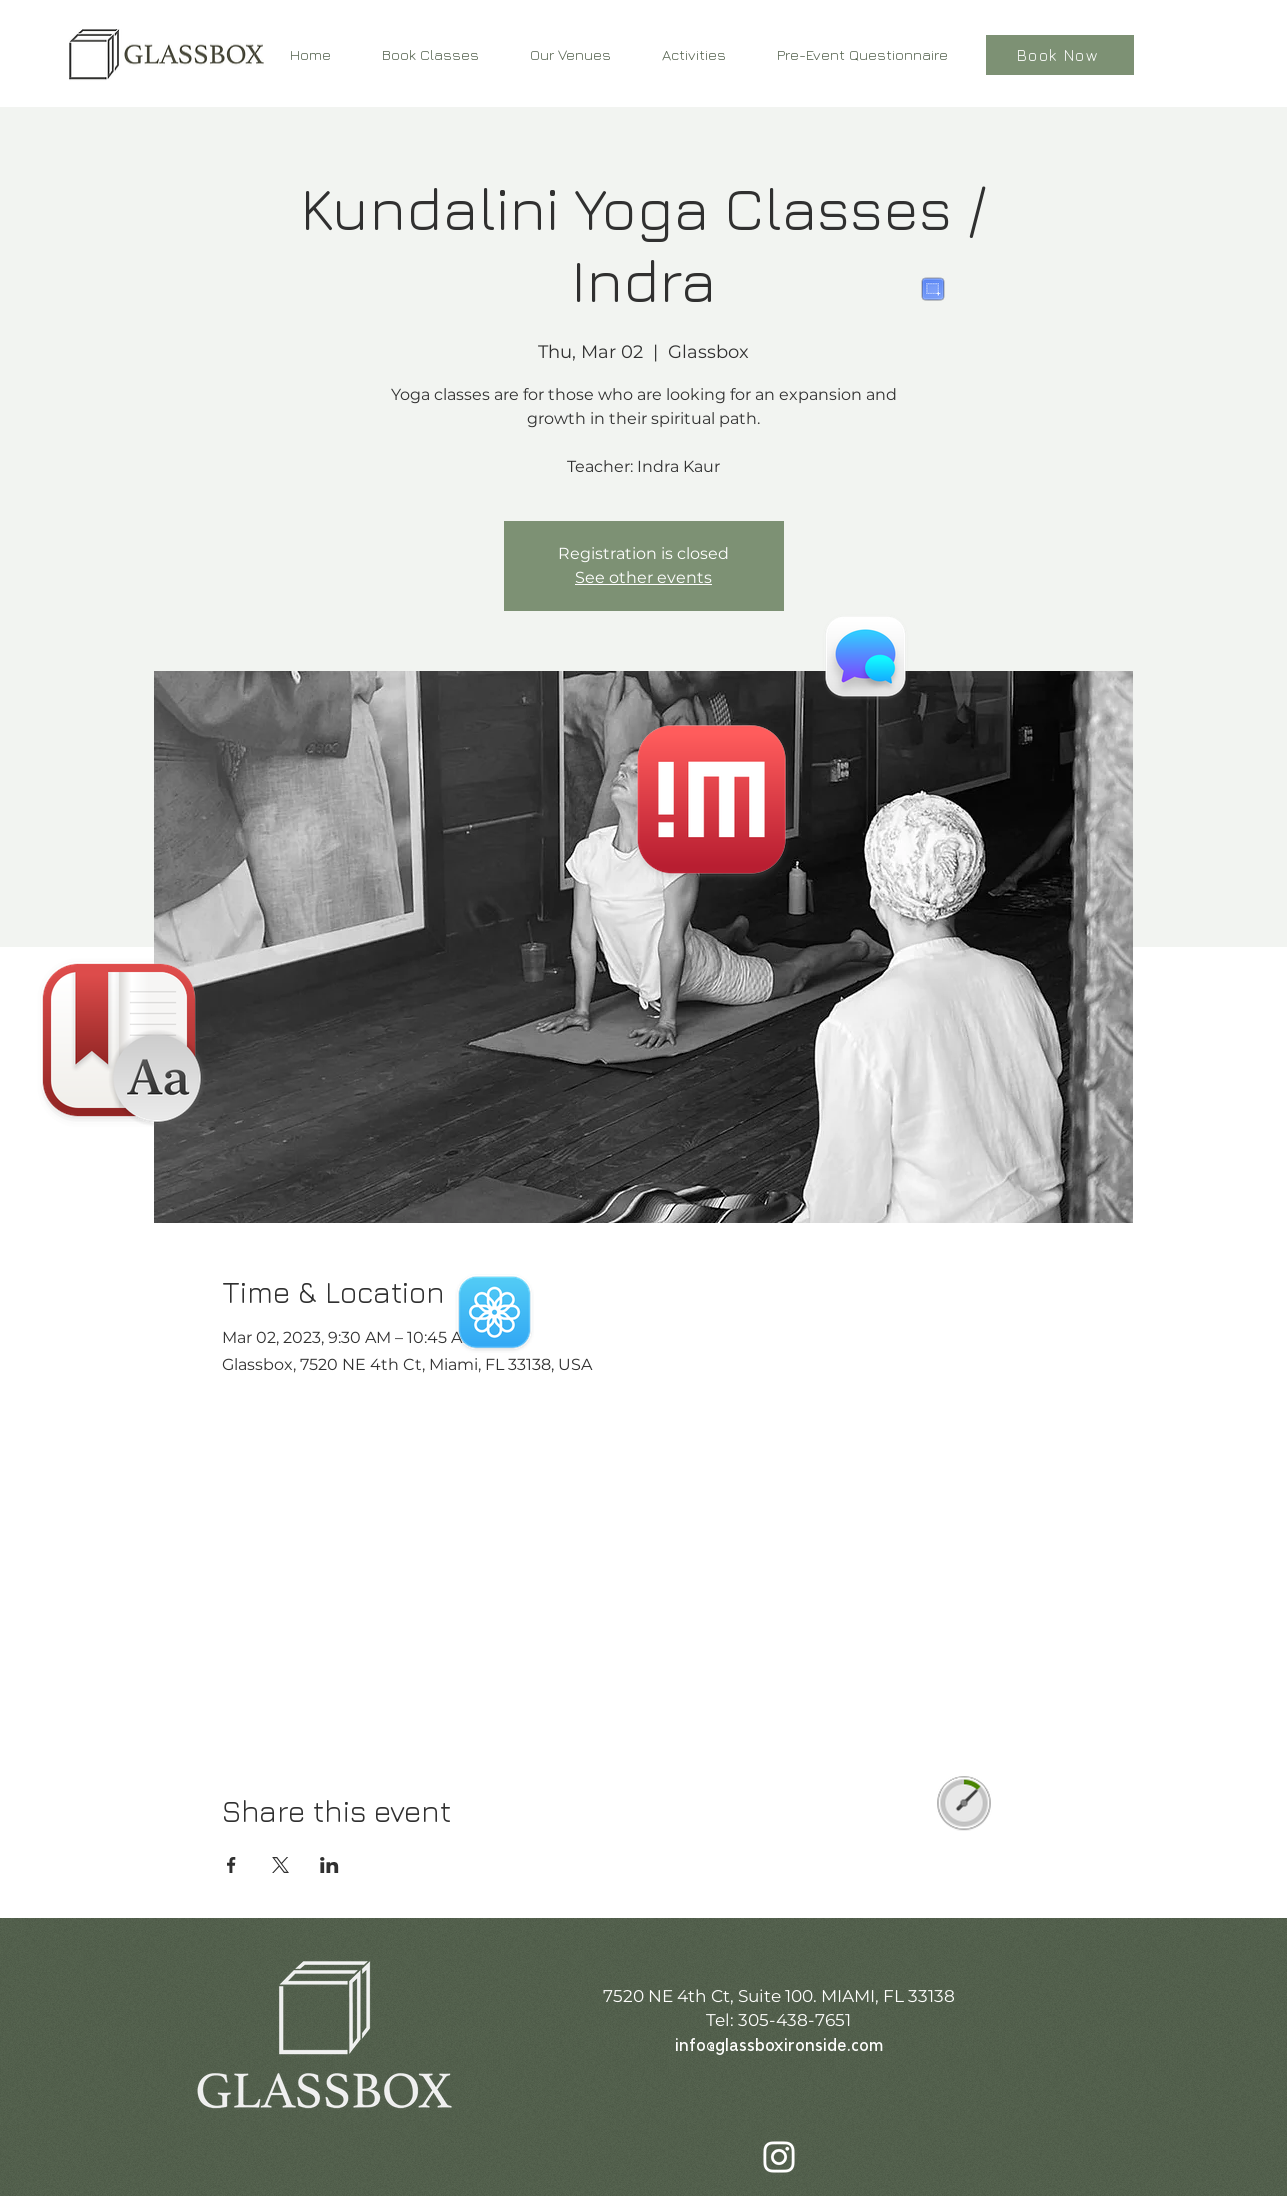 The width and height of the screenshot is (1287, 2196). What do you see at coordinates (933, 289) in the screenshot?
I see `take a screenshot` at bounding box center [933, 289].